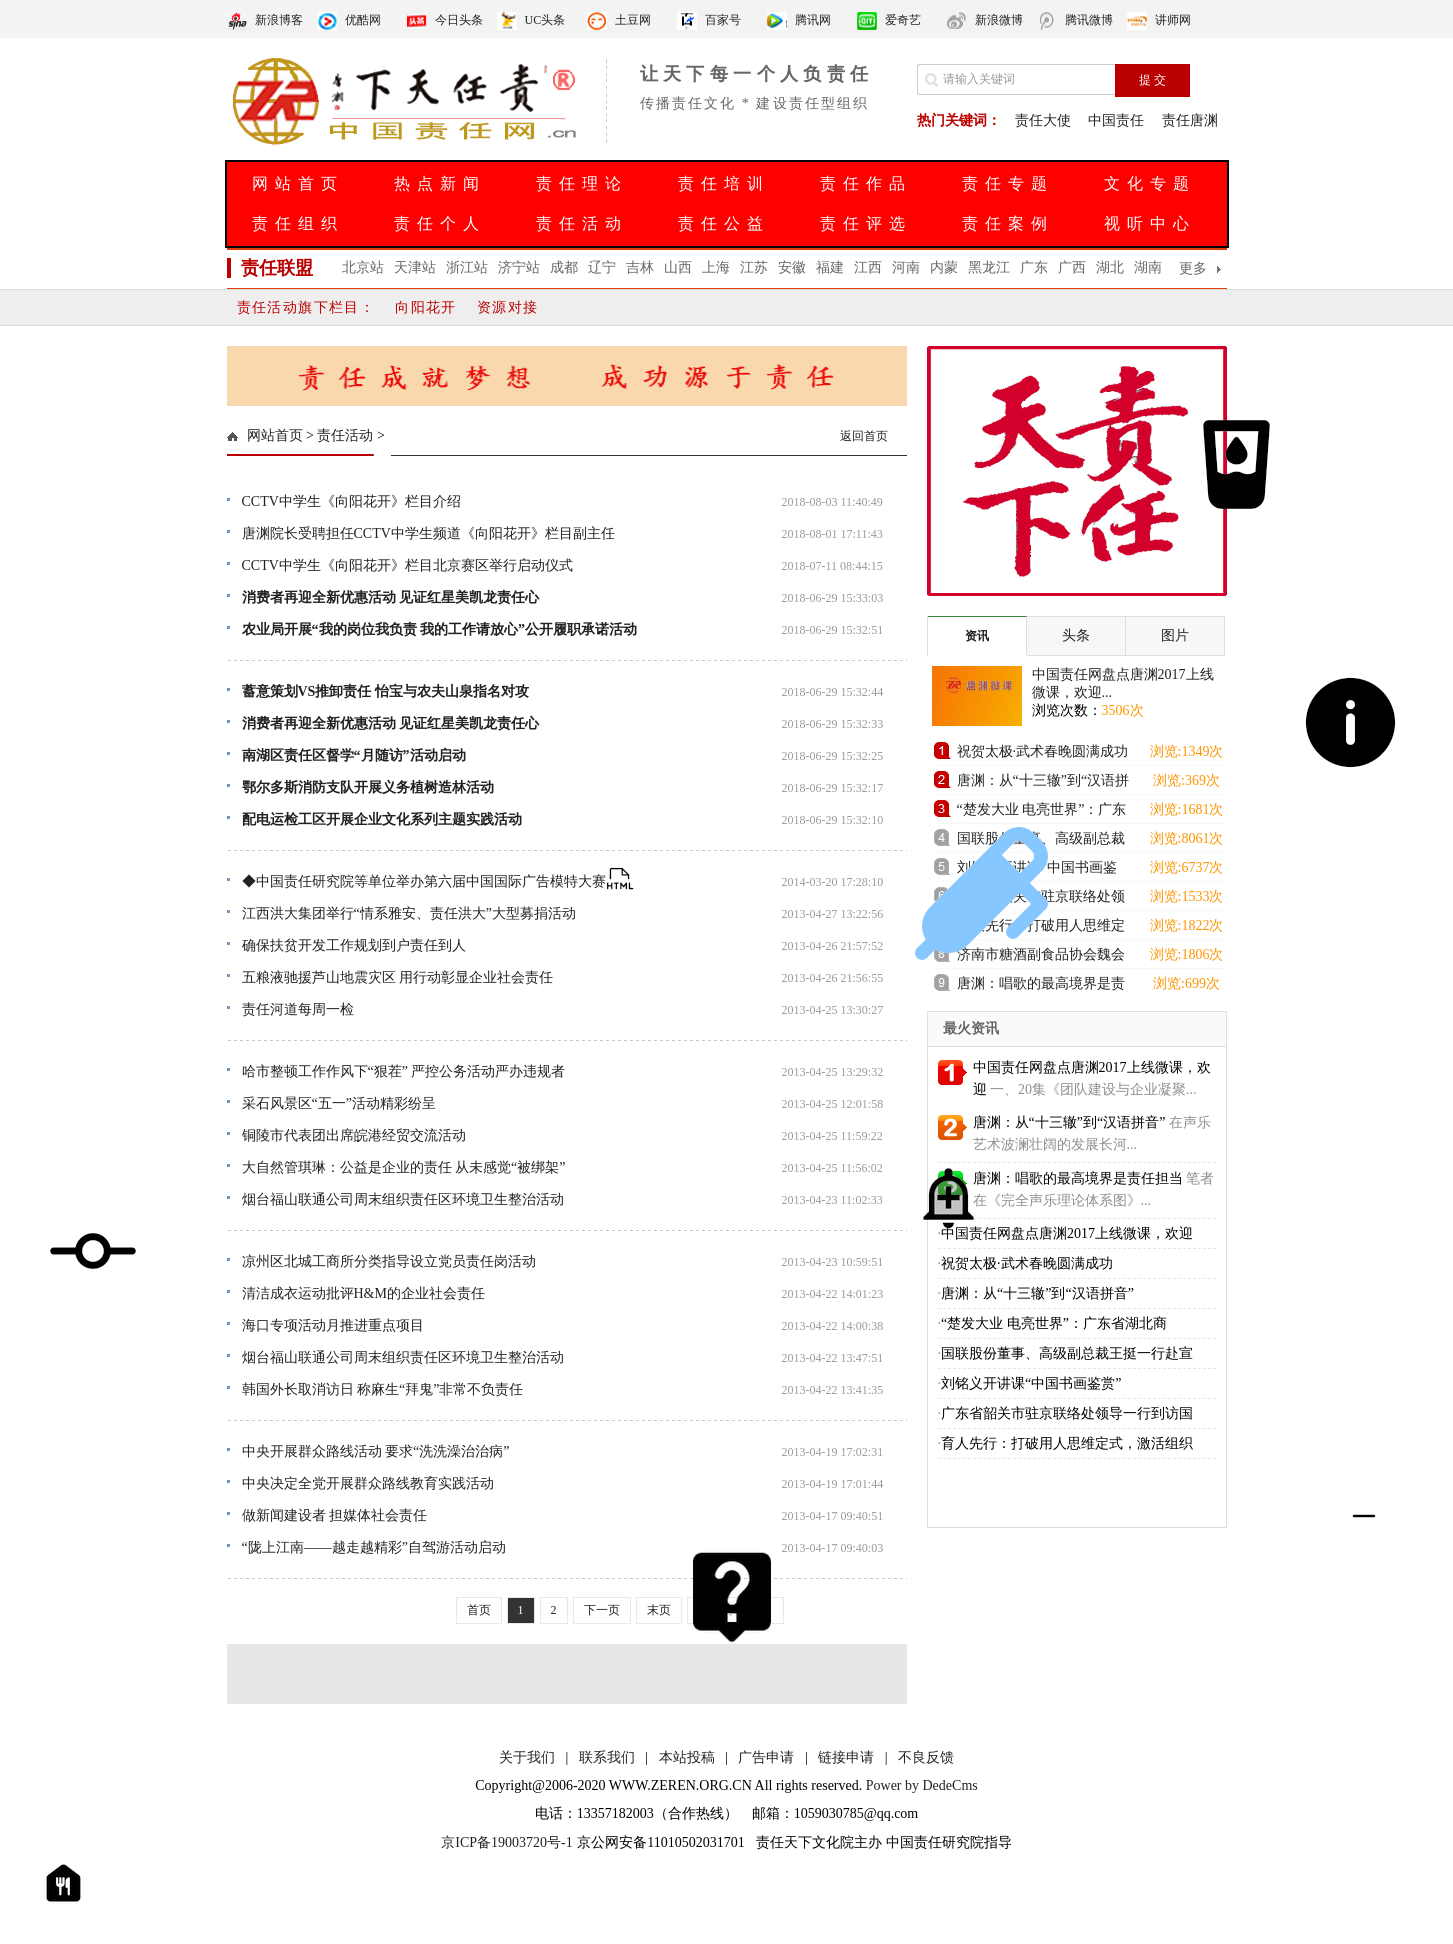  Describe the element at coordinates (93, 1251) in the screenshot. I see `view commit details in version control` at that location.